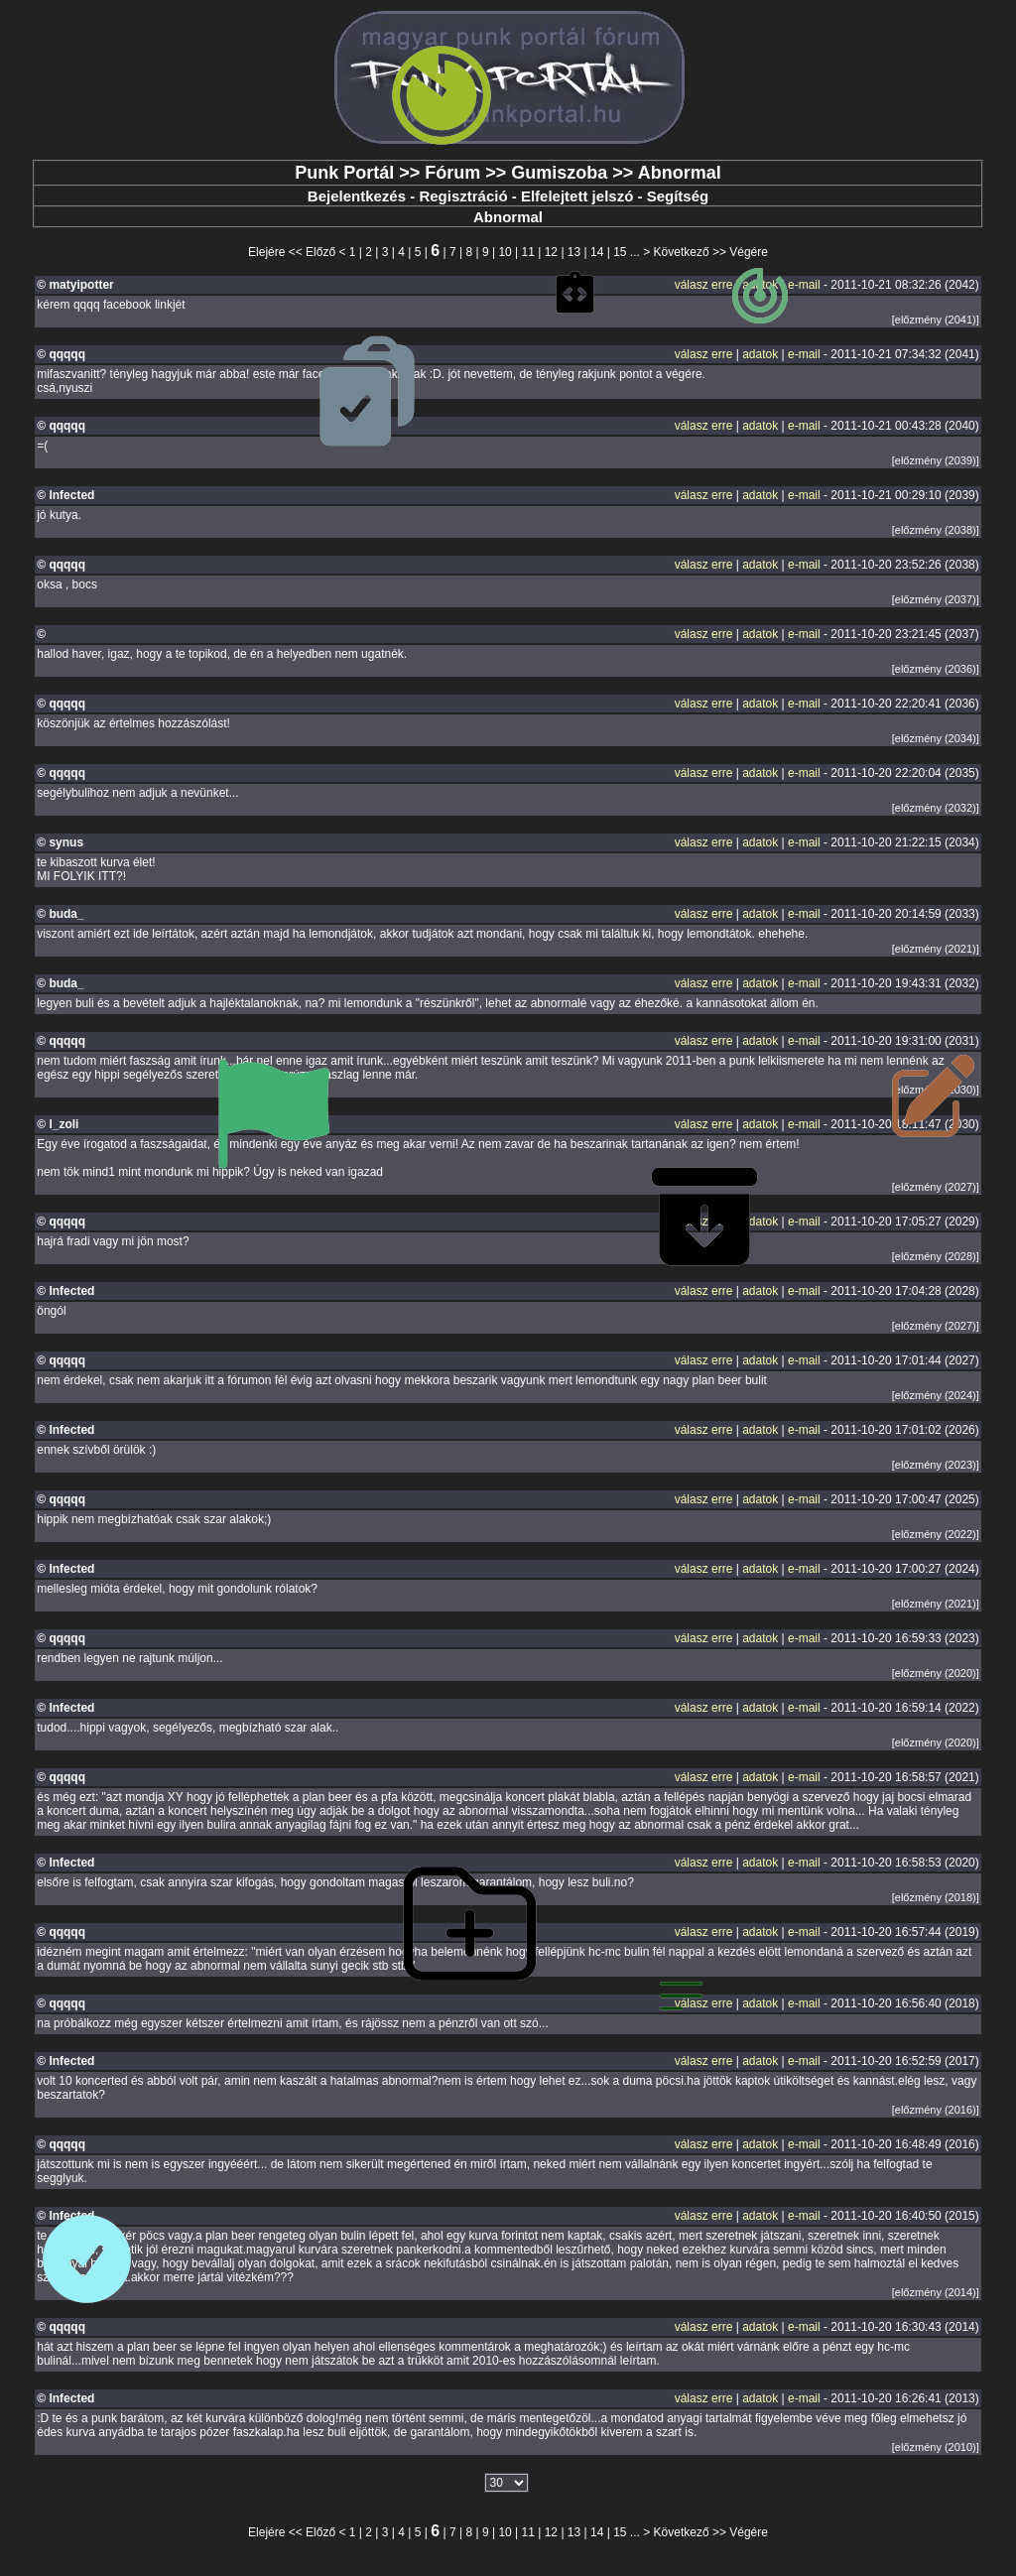 The width and height of the screenshot is (1016, 2576). Describe the element at coordinates (704, 1217) in the screenshot. I see `archive selected item` at that location.